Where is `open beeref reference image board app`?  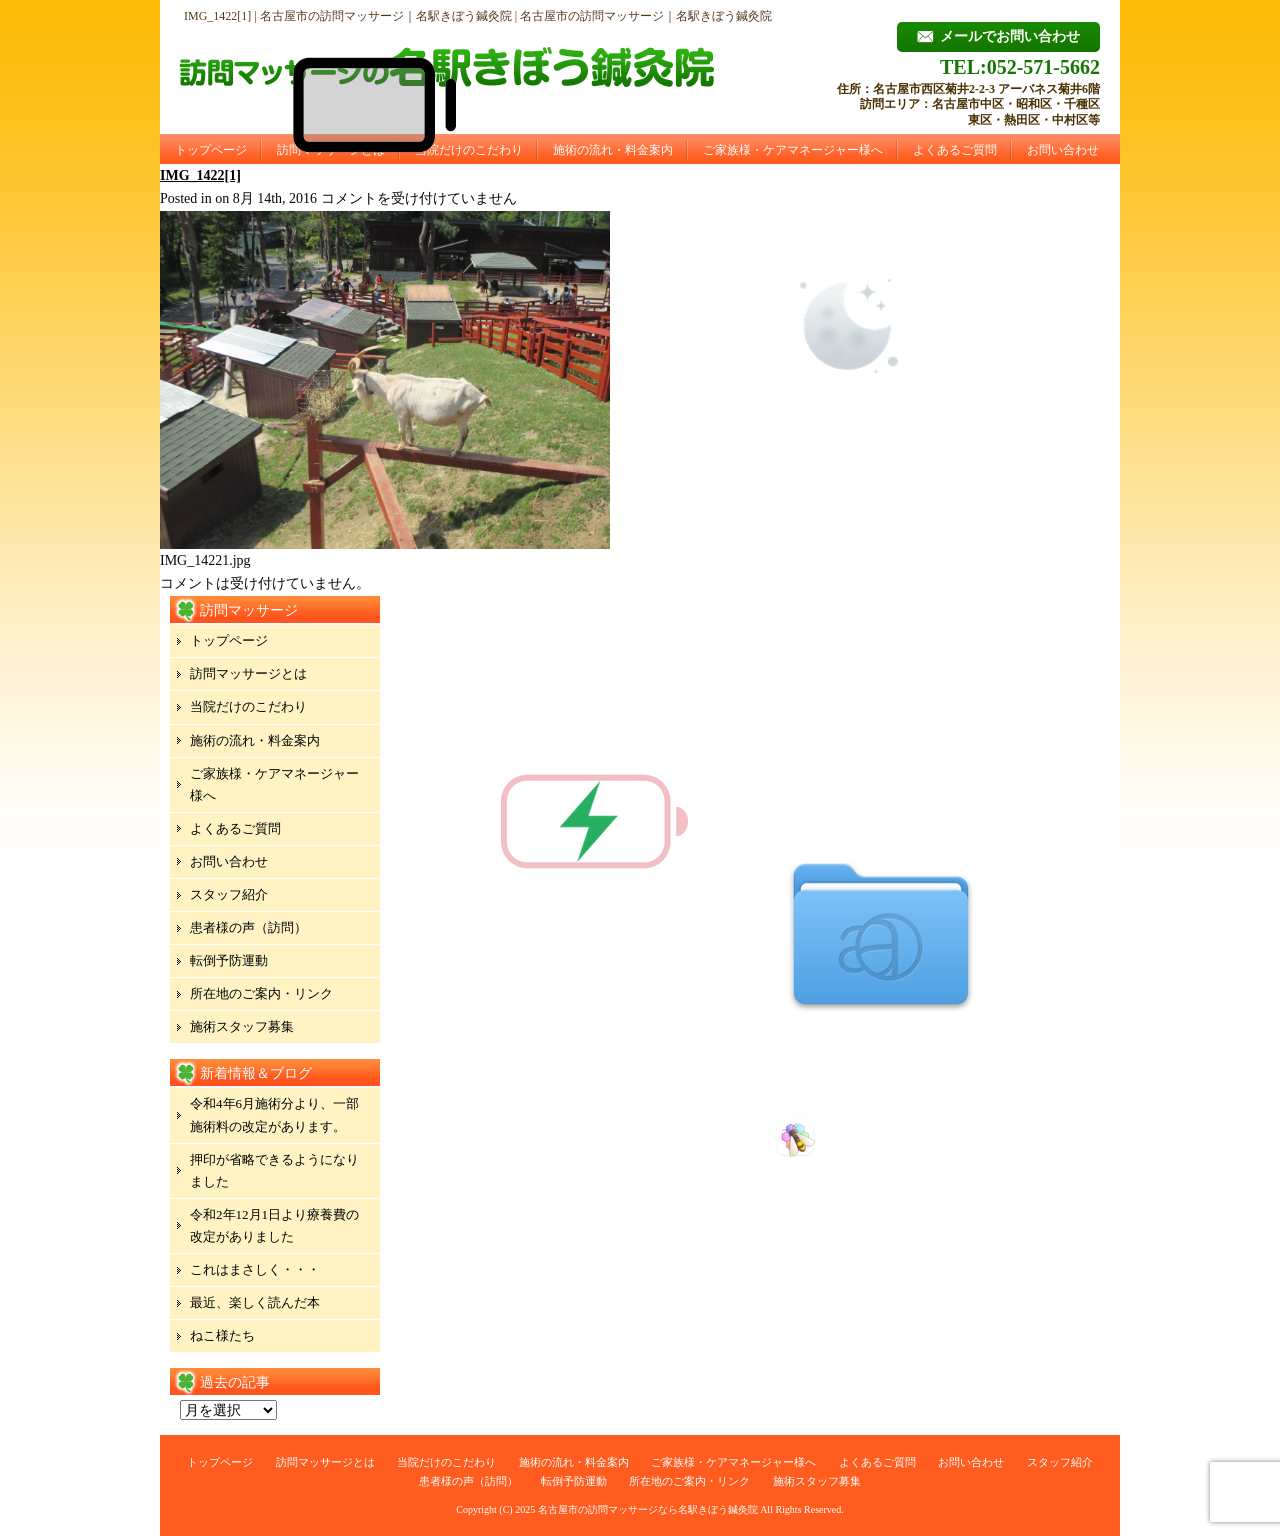
open beeref reference image board app is located at coordinates (795, 1137).